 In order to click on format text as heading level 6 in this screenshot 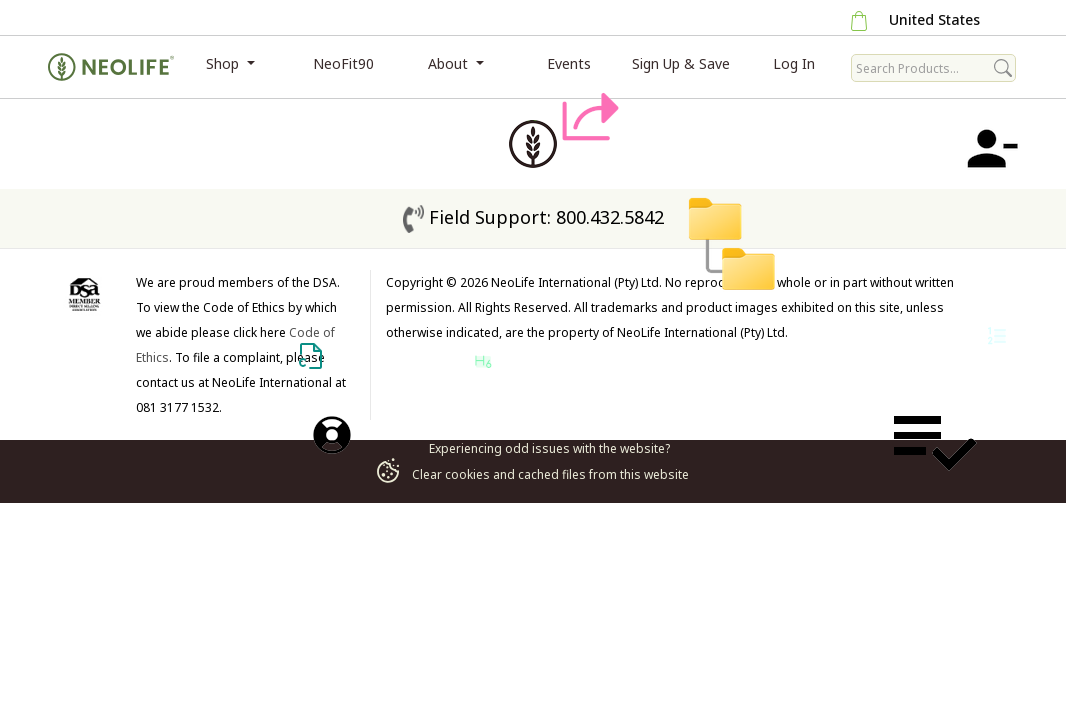, I will do `click(482, 361)`.